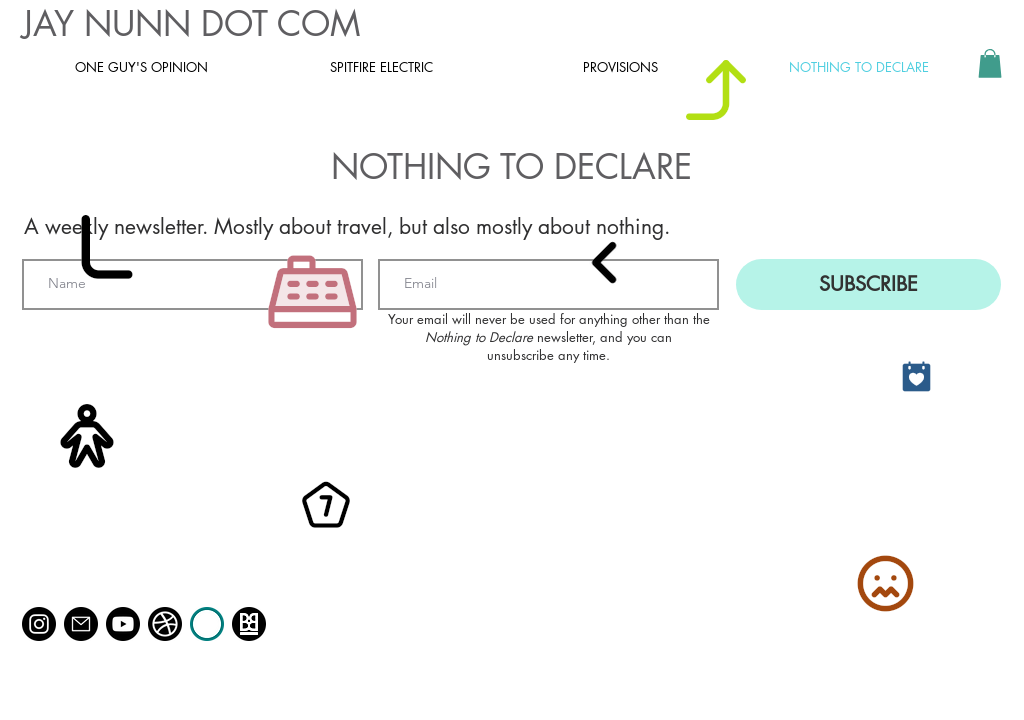  Describe the element at coordinates (885, 583) in the screenshot. I see `indicates user is feeling anxious or nervous` at that location.